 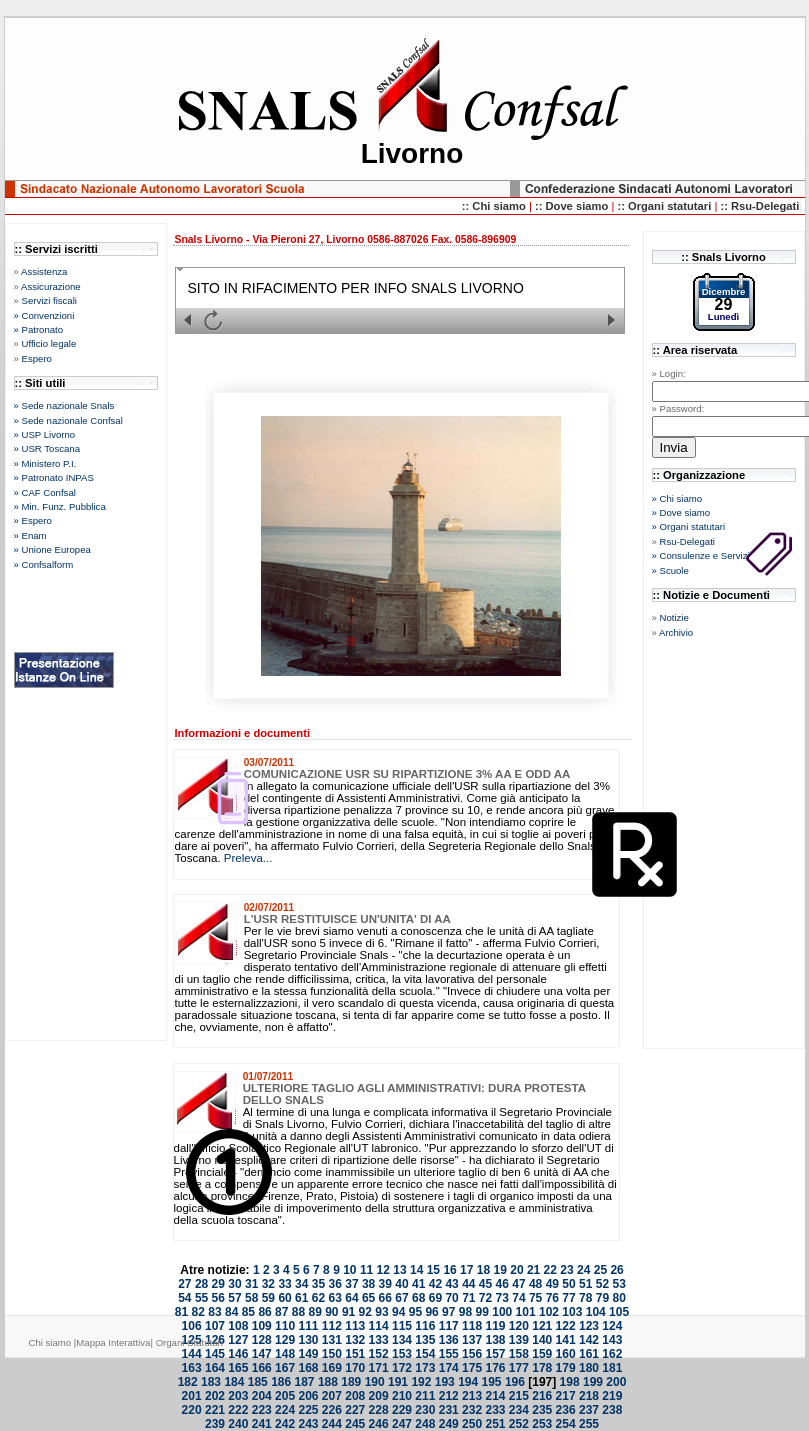 I want to click on view tags or labels, so click(x=769, y=554).